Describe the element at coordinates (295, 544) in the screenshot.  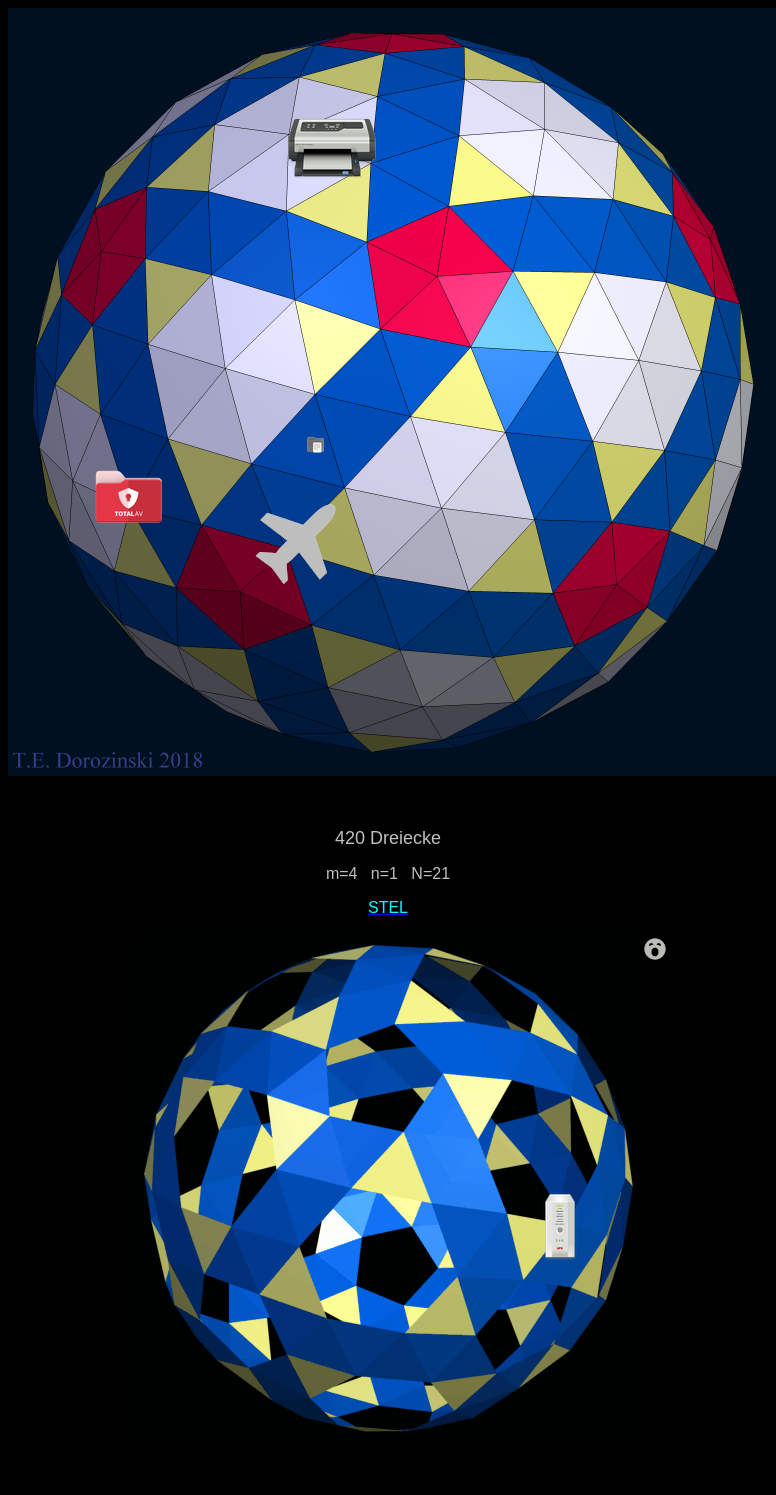
I see `indicates airplane mode is enabled` at that location.